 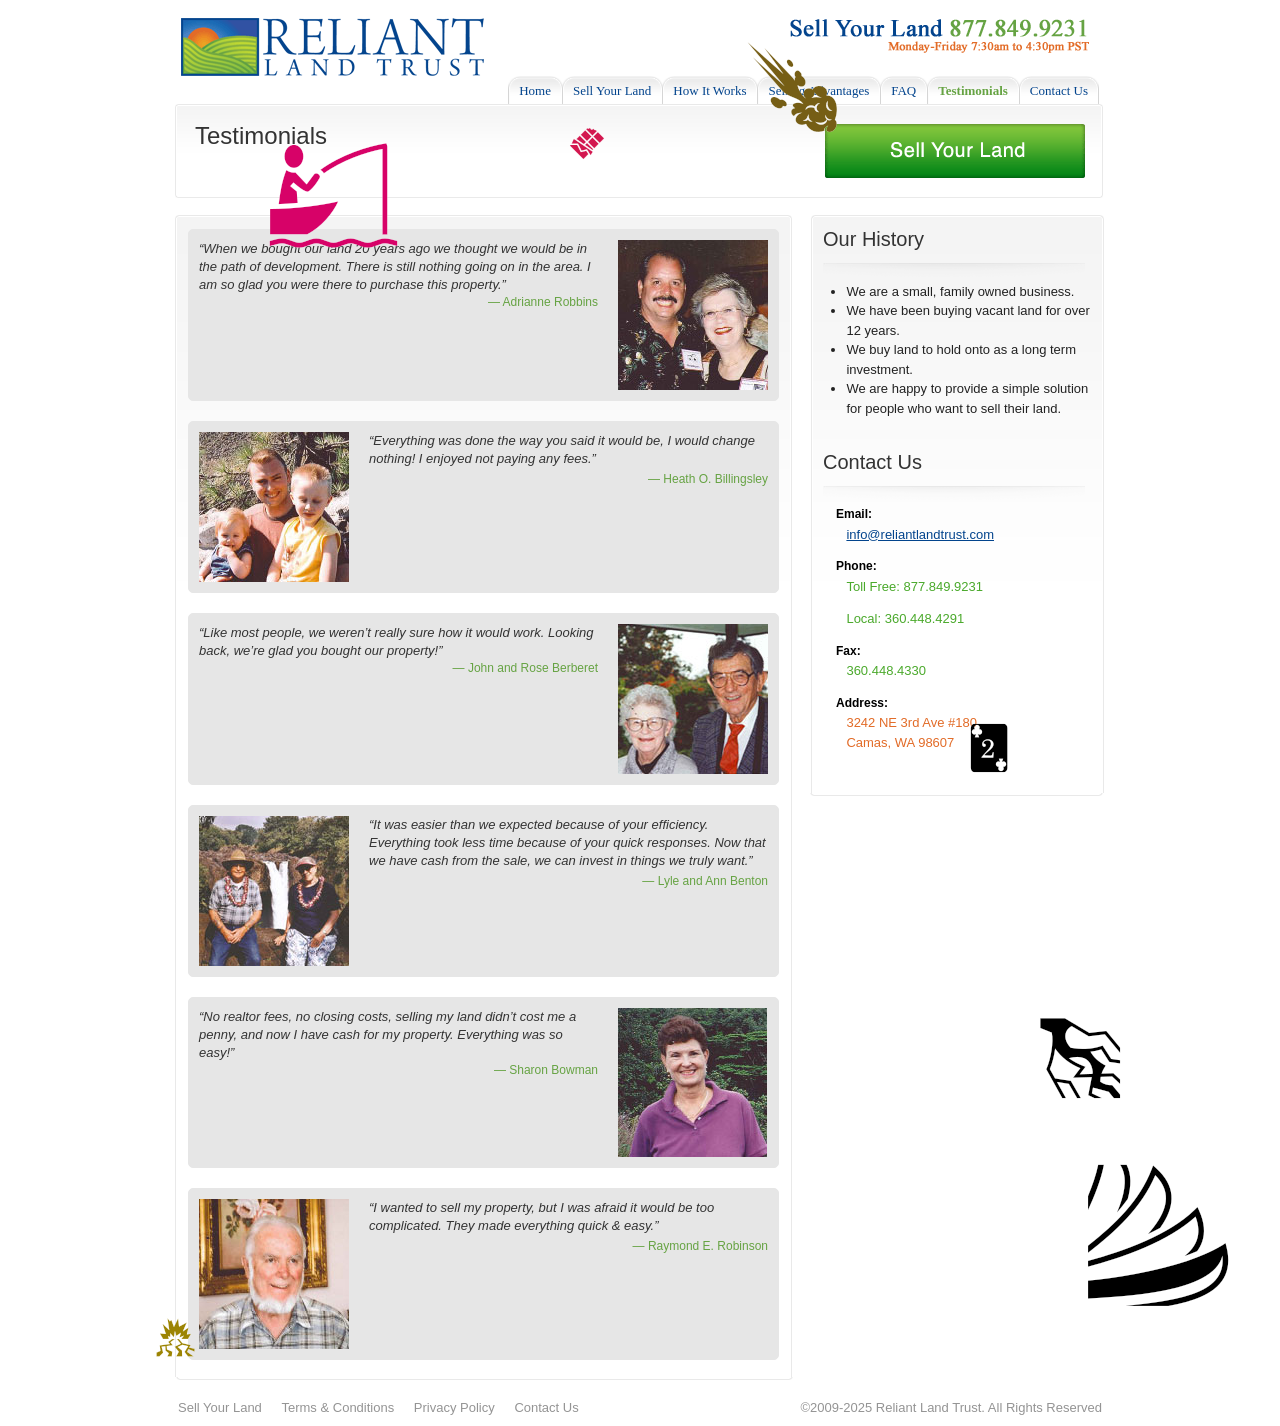 What do you see at coordinates (333, 195) in the screenshot?
I see `access fishing activity or minigame` at bounding box center [333, 195].